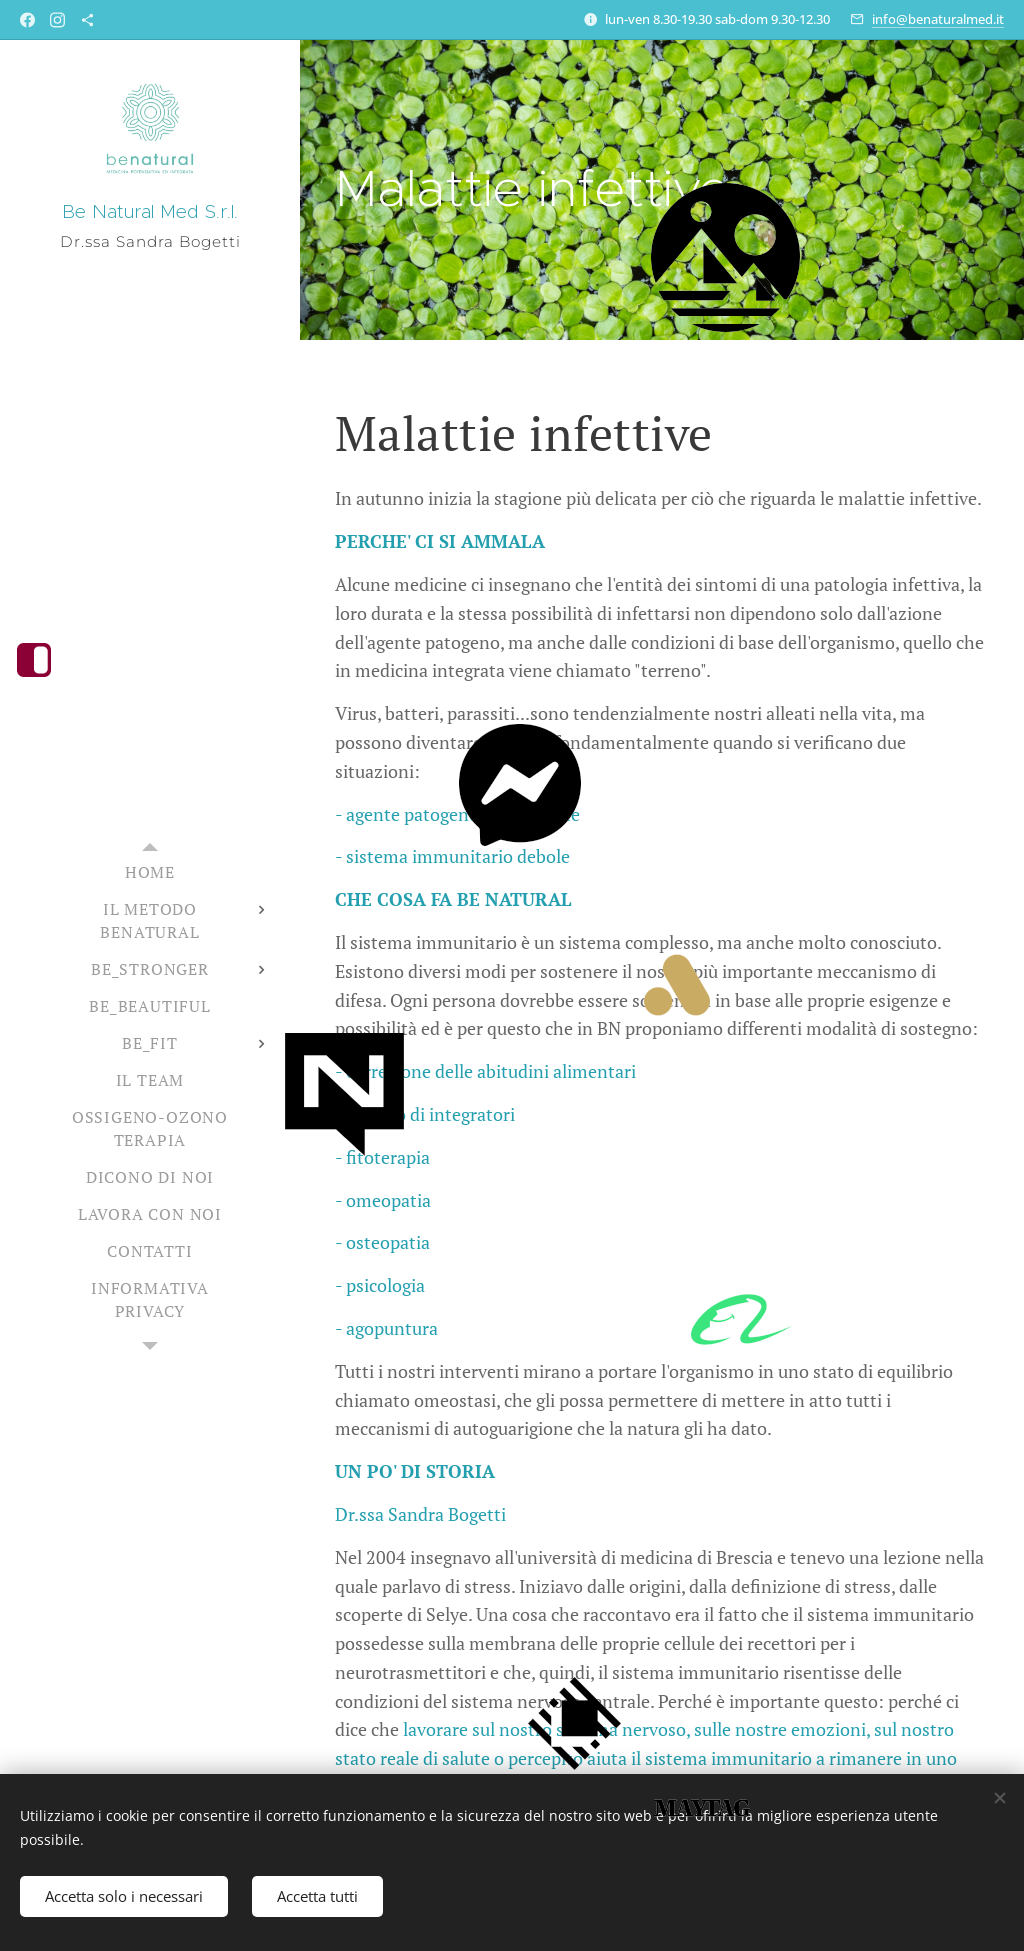  Describe the element at coordinates (702, 1808) in the screenshot. I see `maytag brand logo` at that location.